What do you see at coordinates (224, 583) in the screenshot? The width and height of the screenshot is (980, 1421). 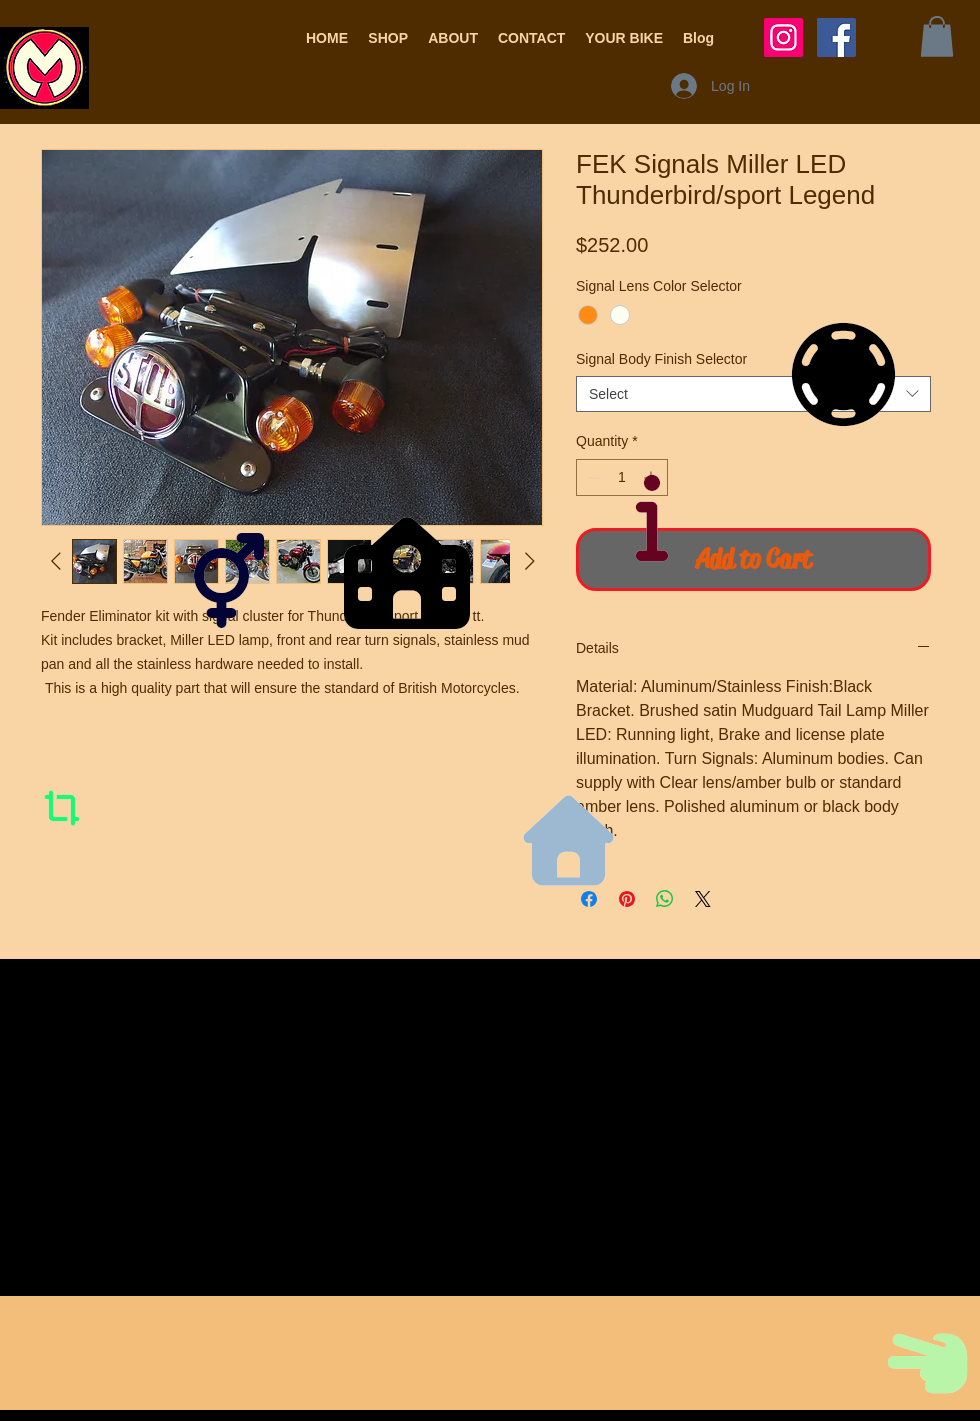 I see `indicates gender options or selection` at bounding box center [224, 583].